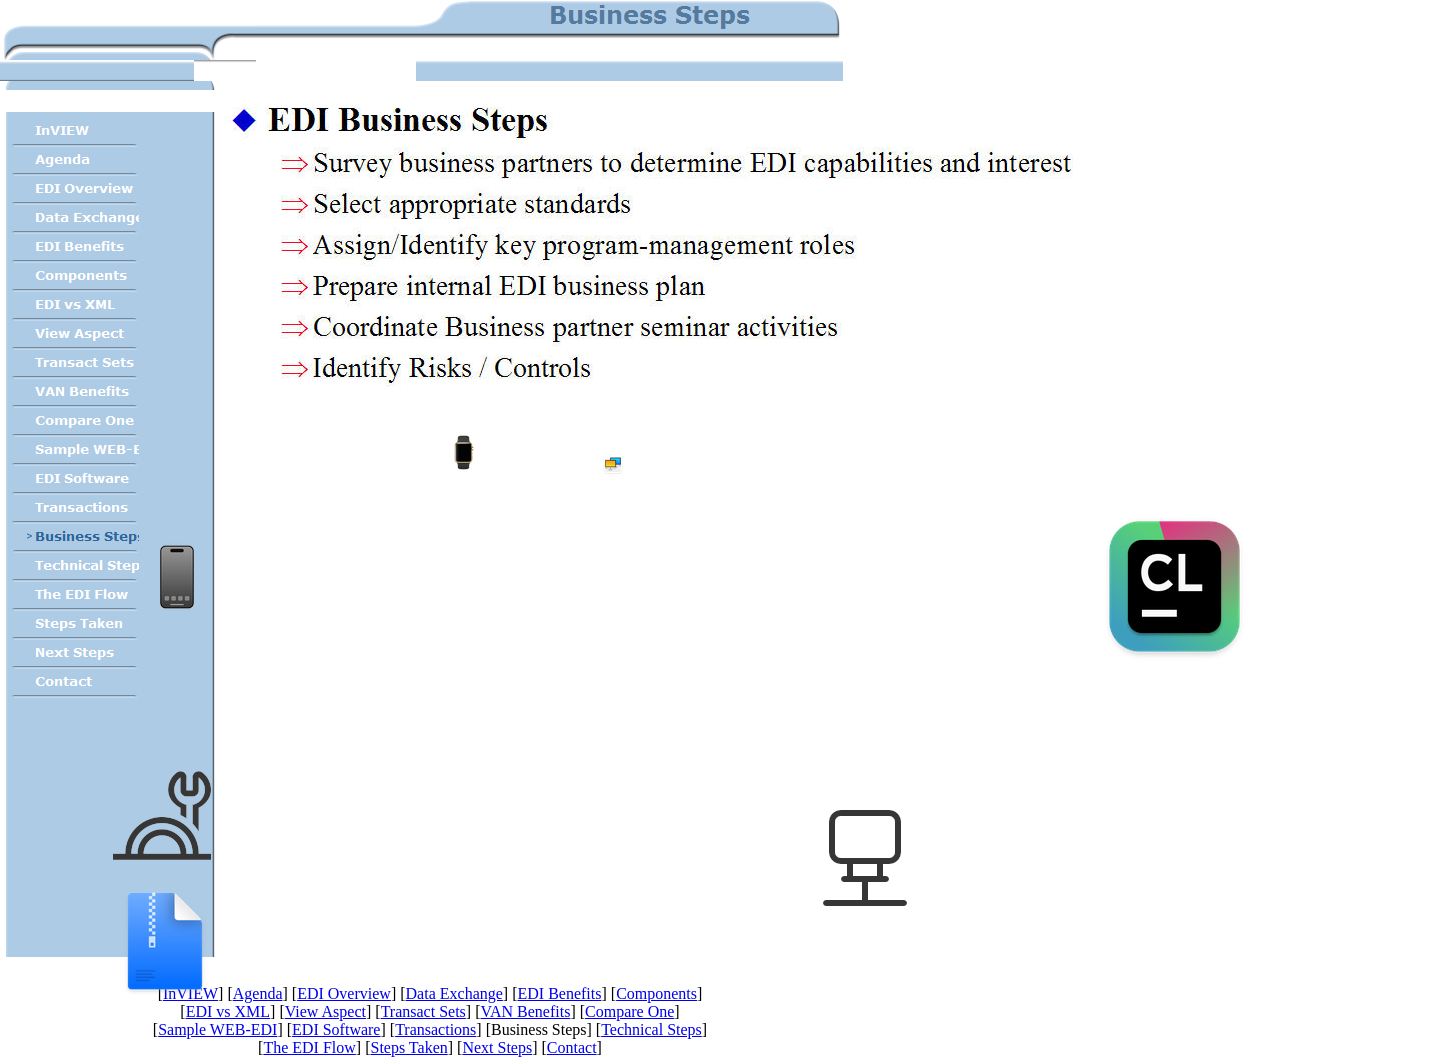 This screenshot has height=1057, width=1436. I want to click on open putty ssh terminal application, so click(613, 464).